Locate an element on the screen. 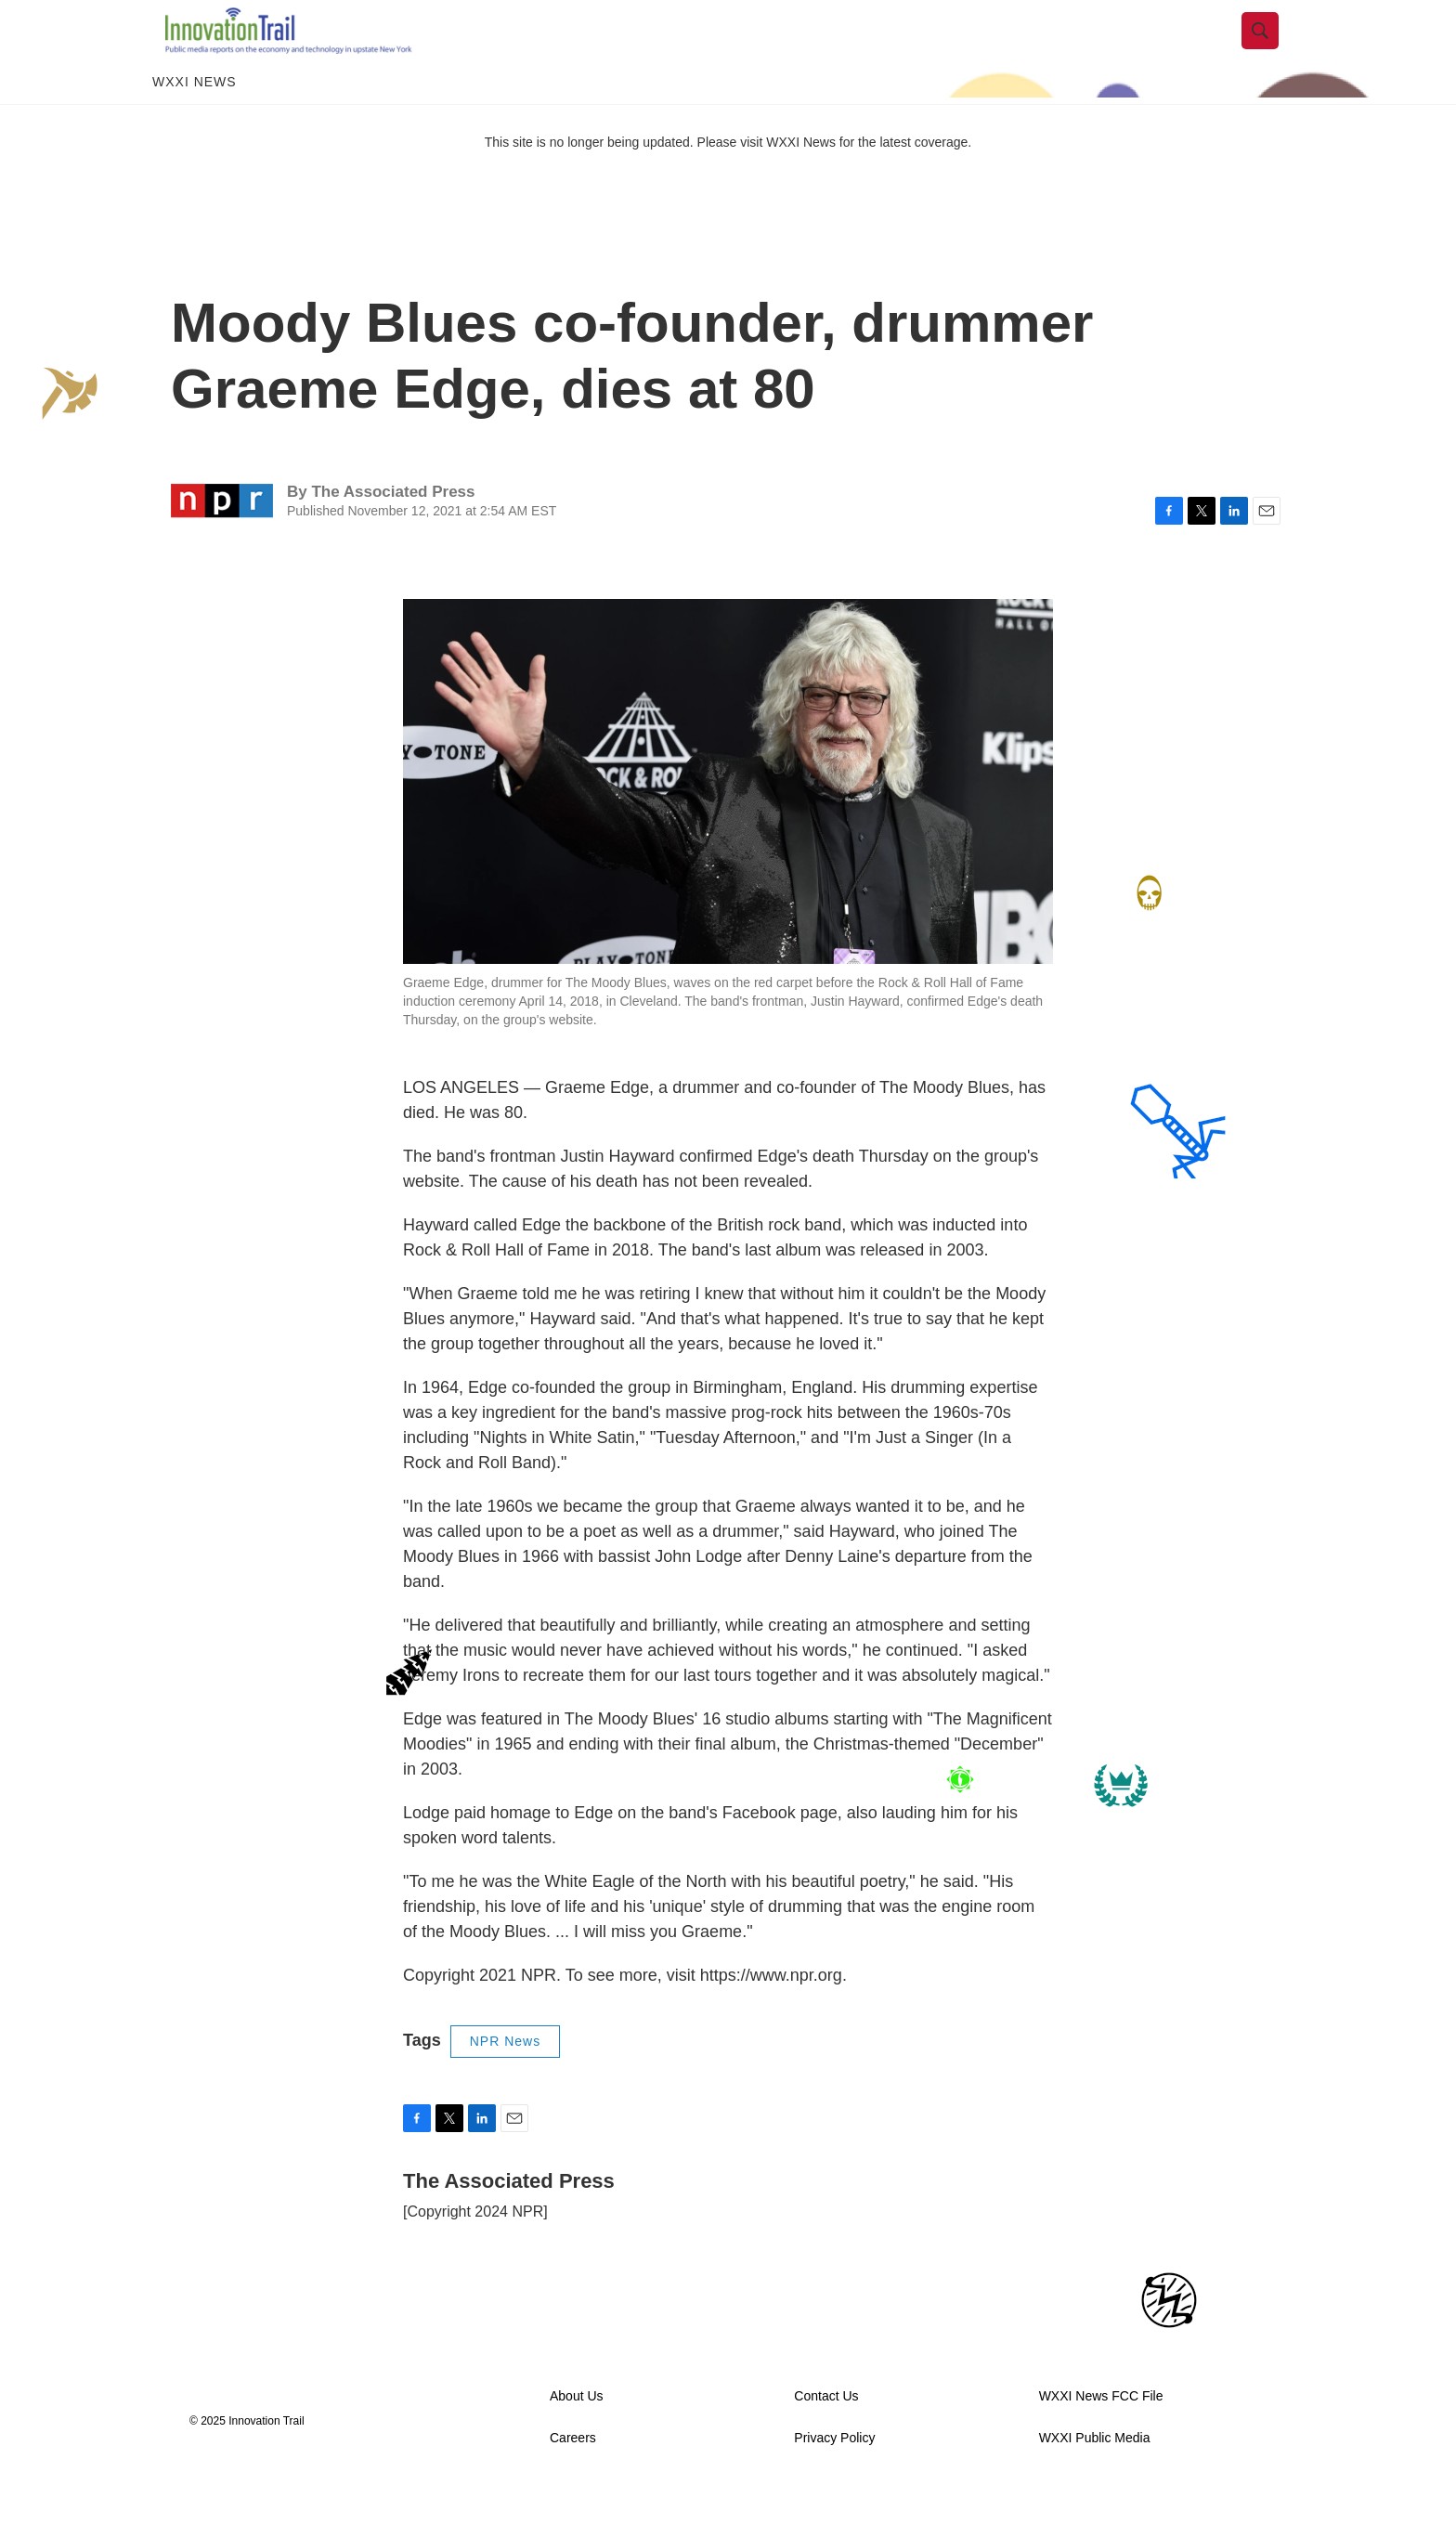 This screenshot has width=1456, height=2524. activate surveillance or watch mode is located at coordinates (960, 1779).